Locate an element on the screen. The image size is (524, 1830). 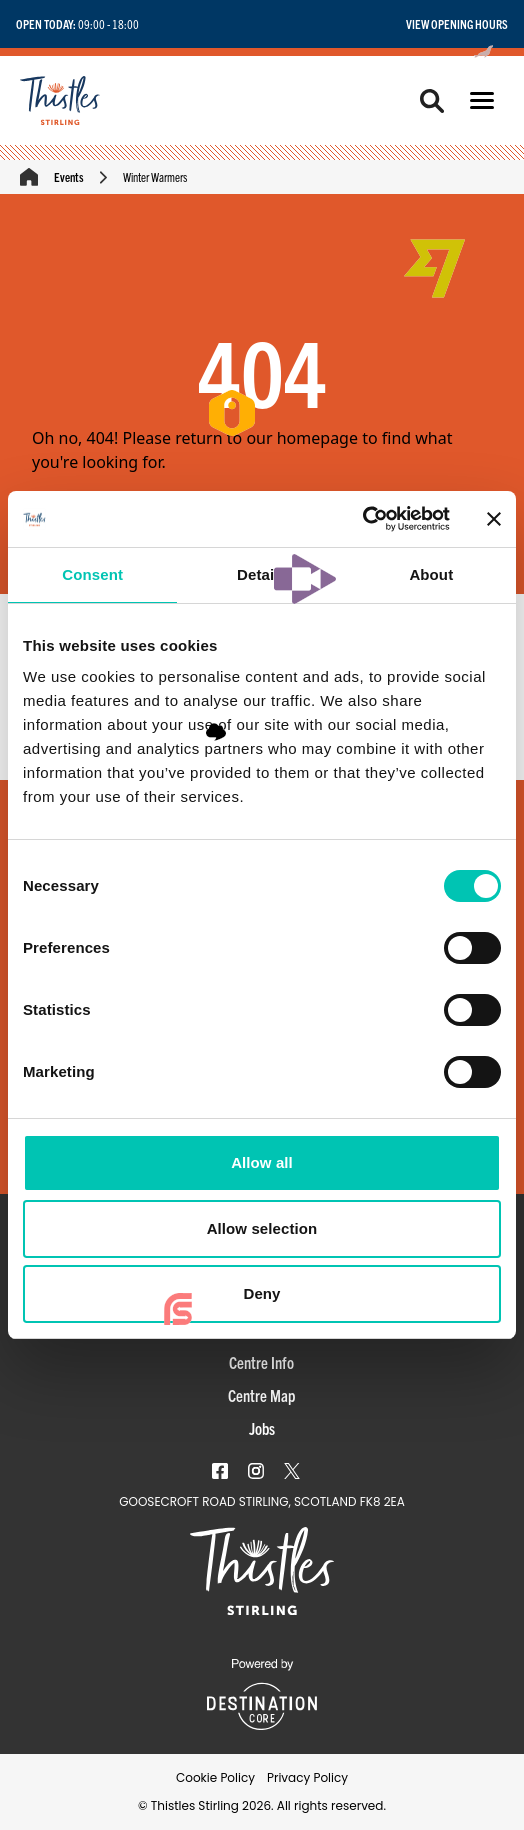
open screencastify screen recording app is located at coordinates (305, 579).